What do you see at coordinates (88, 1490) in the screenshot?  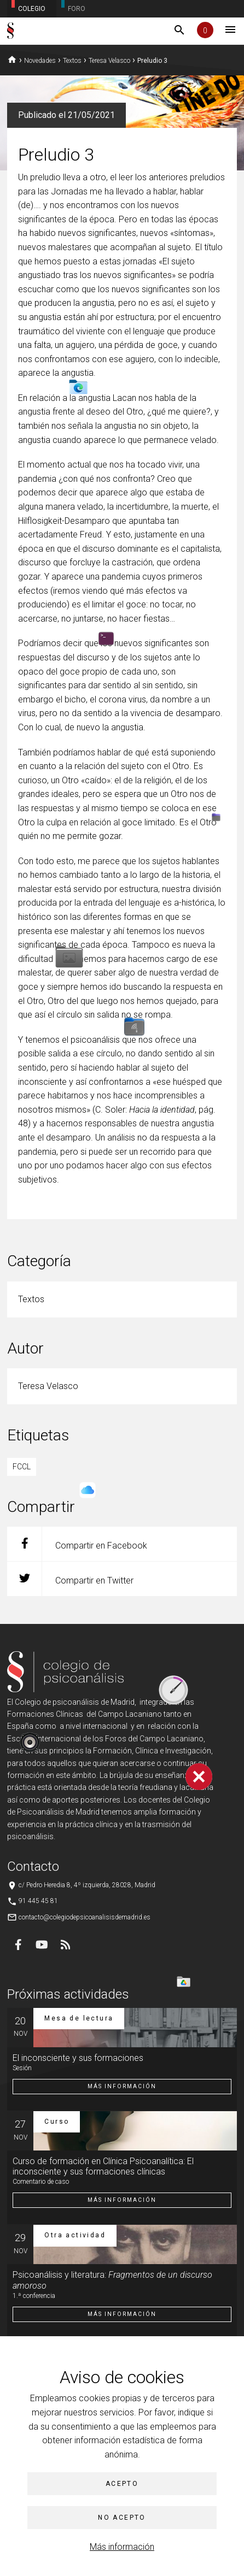 I see `open iCloud+ settings and subscription management` at bounding box center [88, 1490].